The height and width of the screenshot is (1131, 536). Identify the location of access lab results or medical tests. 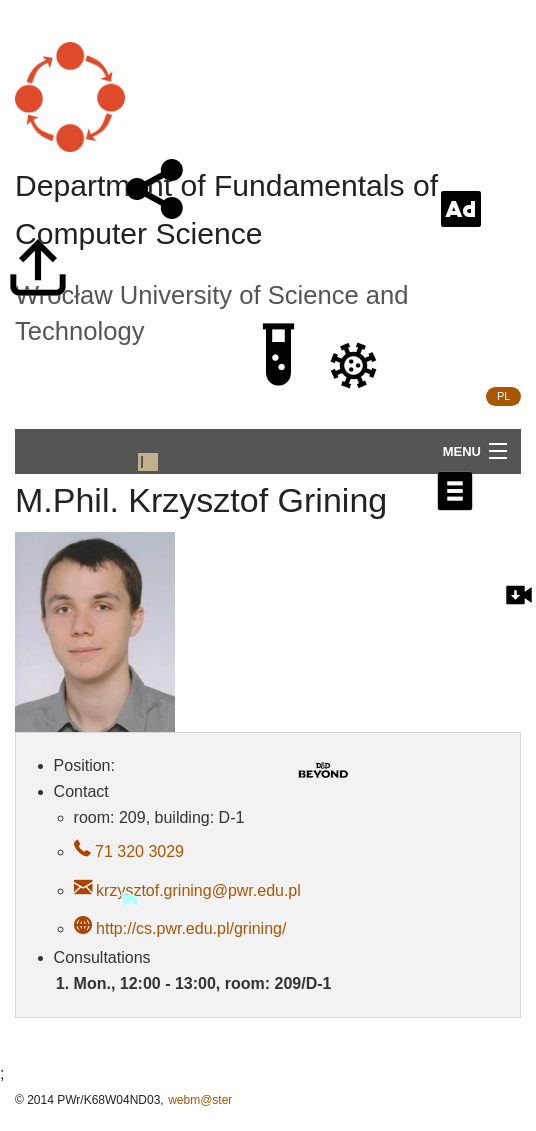
(278, 354).